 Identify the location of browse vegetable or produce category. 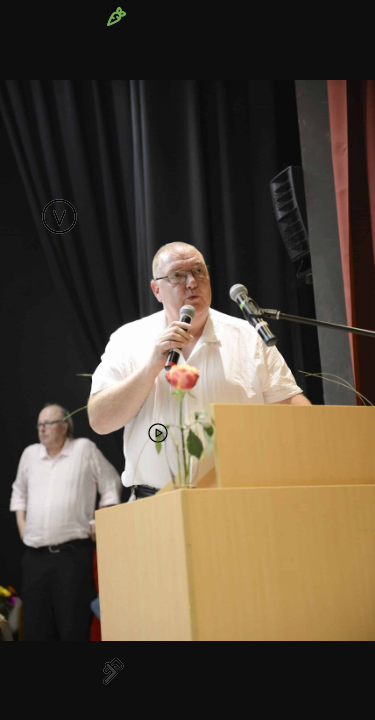
(116, 16).